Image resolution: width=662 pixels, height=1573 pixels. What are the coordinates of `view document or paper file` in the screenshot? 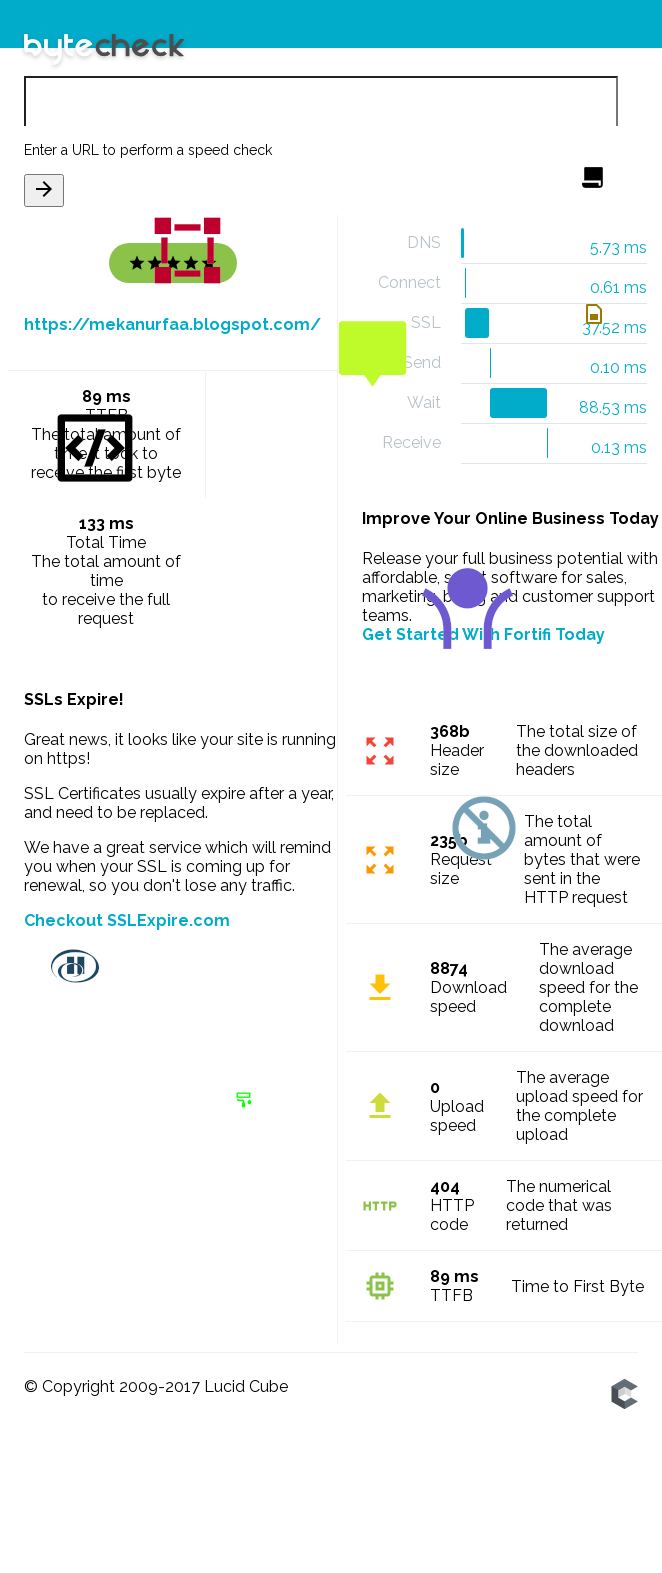 It's located at (593, 177).